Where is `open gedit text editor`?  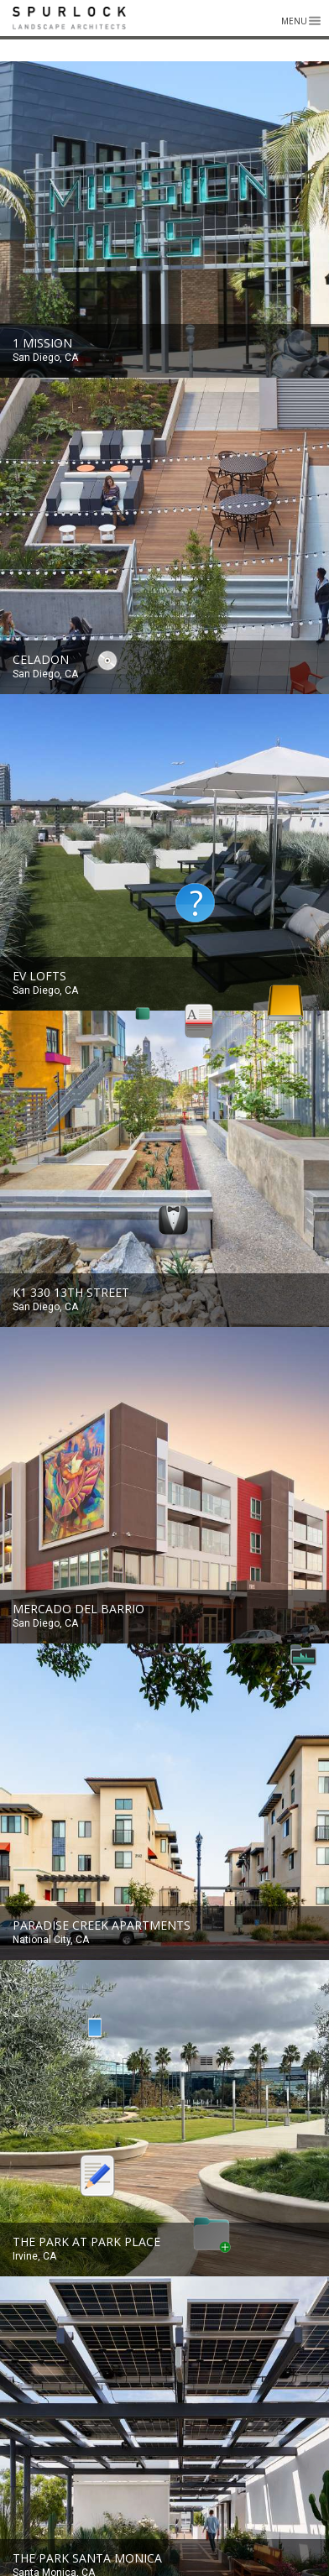 open gedit text editor is located at coordinates (97, 2176).